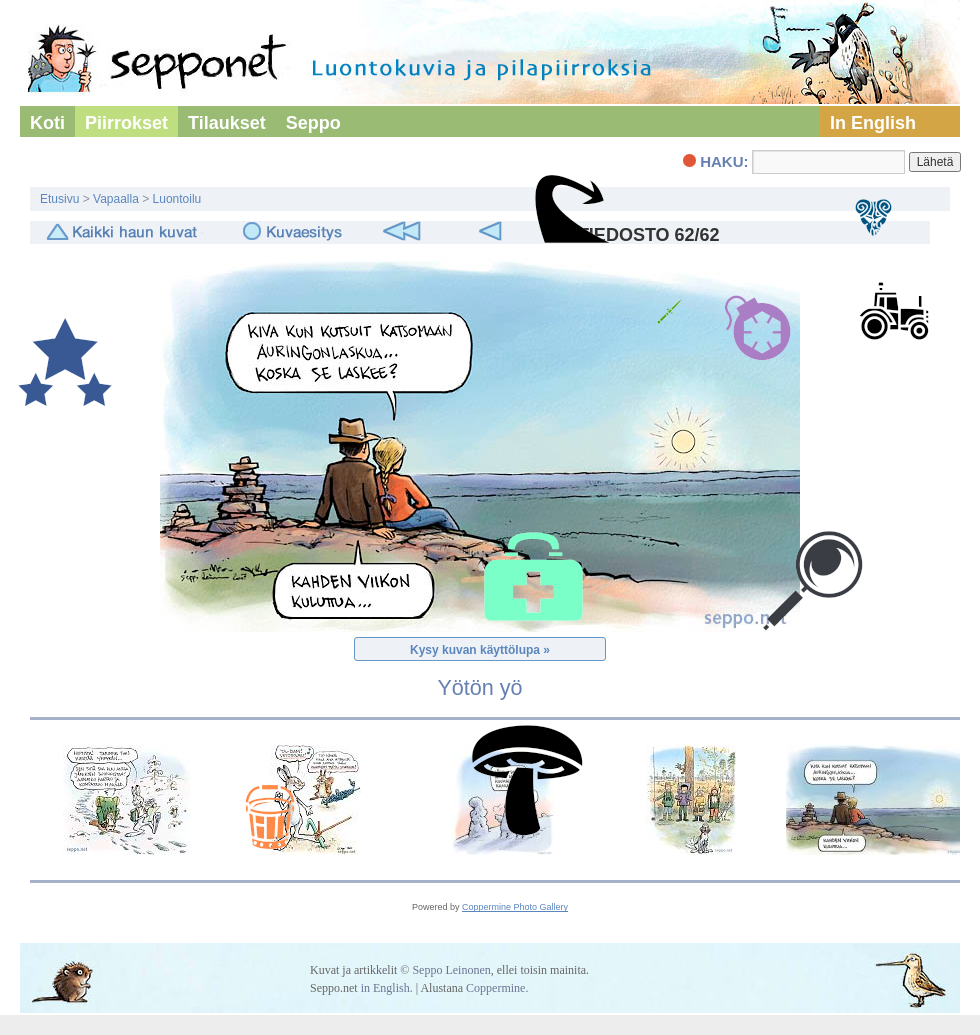  What do you see at coordinates (894, 311) in the screenshot?
I see `access farming or agricultural features` at bounding box center [894, 311].